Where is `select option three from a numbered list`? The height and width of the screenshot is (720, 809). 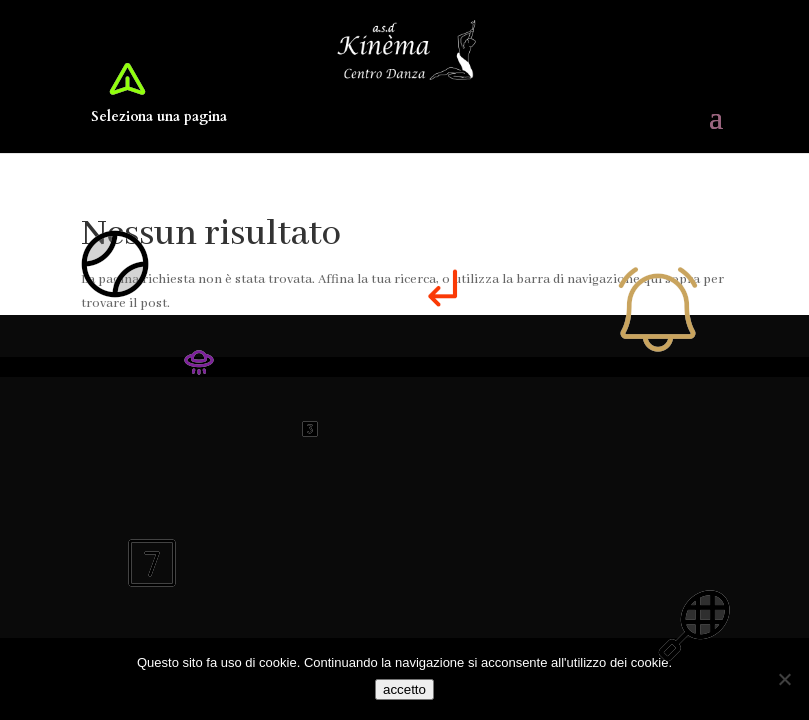
select option three from a numbered list is located at coordinates (310, 429).